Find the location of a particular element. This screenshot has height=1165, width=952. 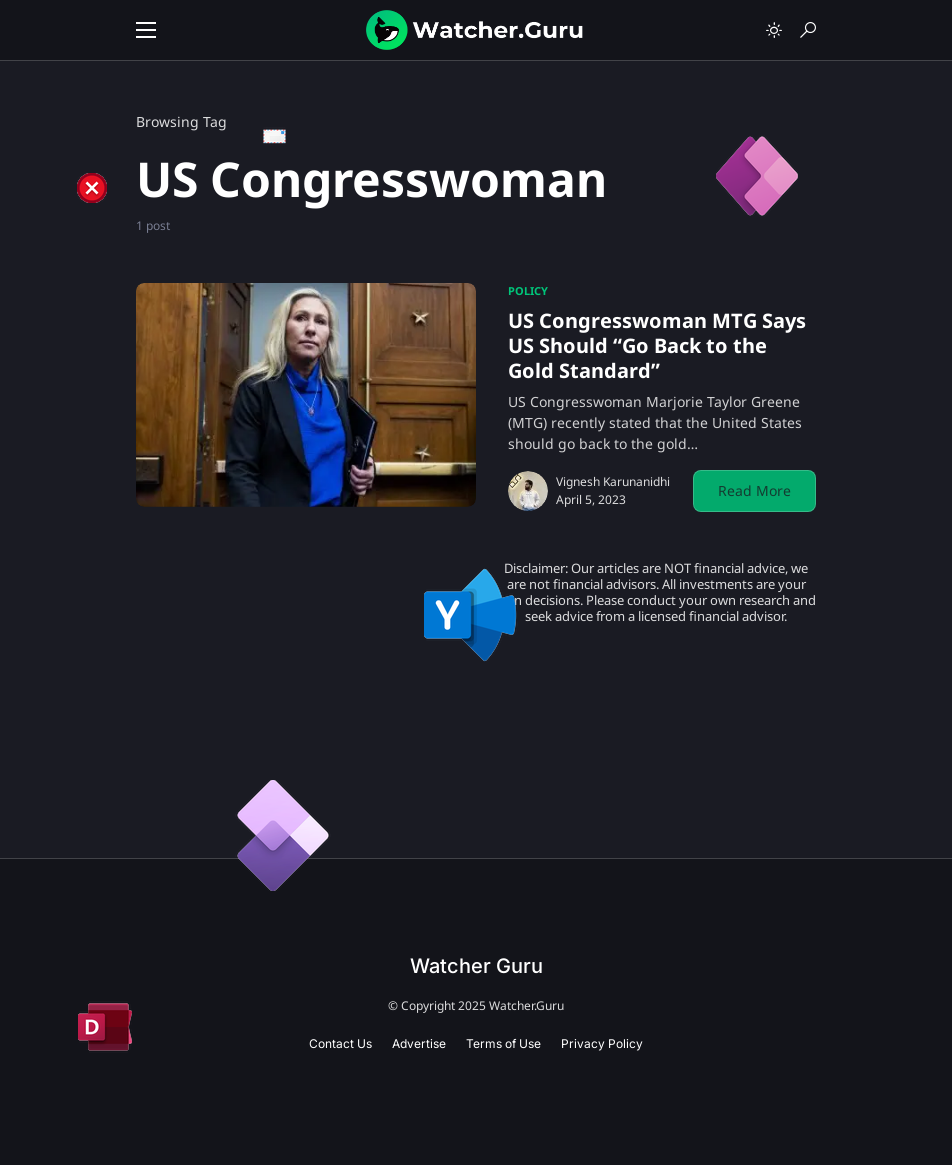

open yammer enterprise social network is located at coordinates (471, 615).